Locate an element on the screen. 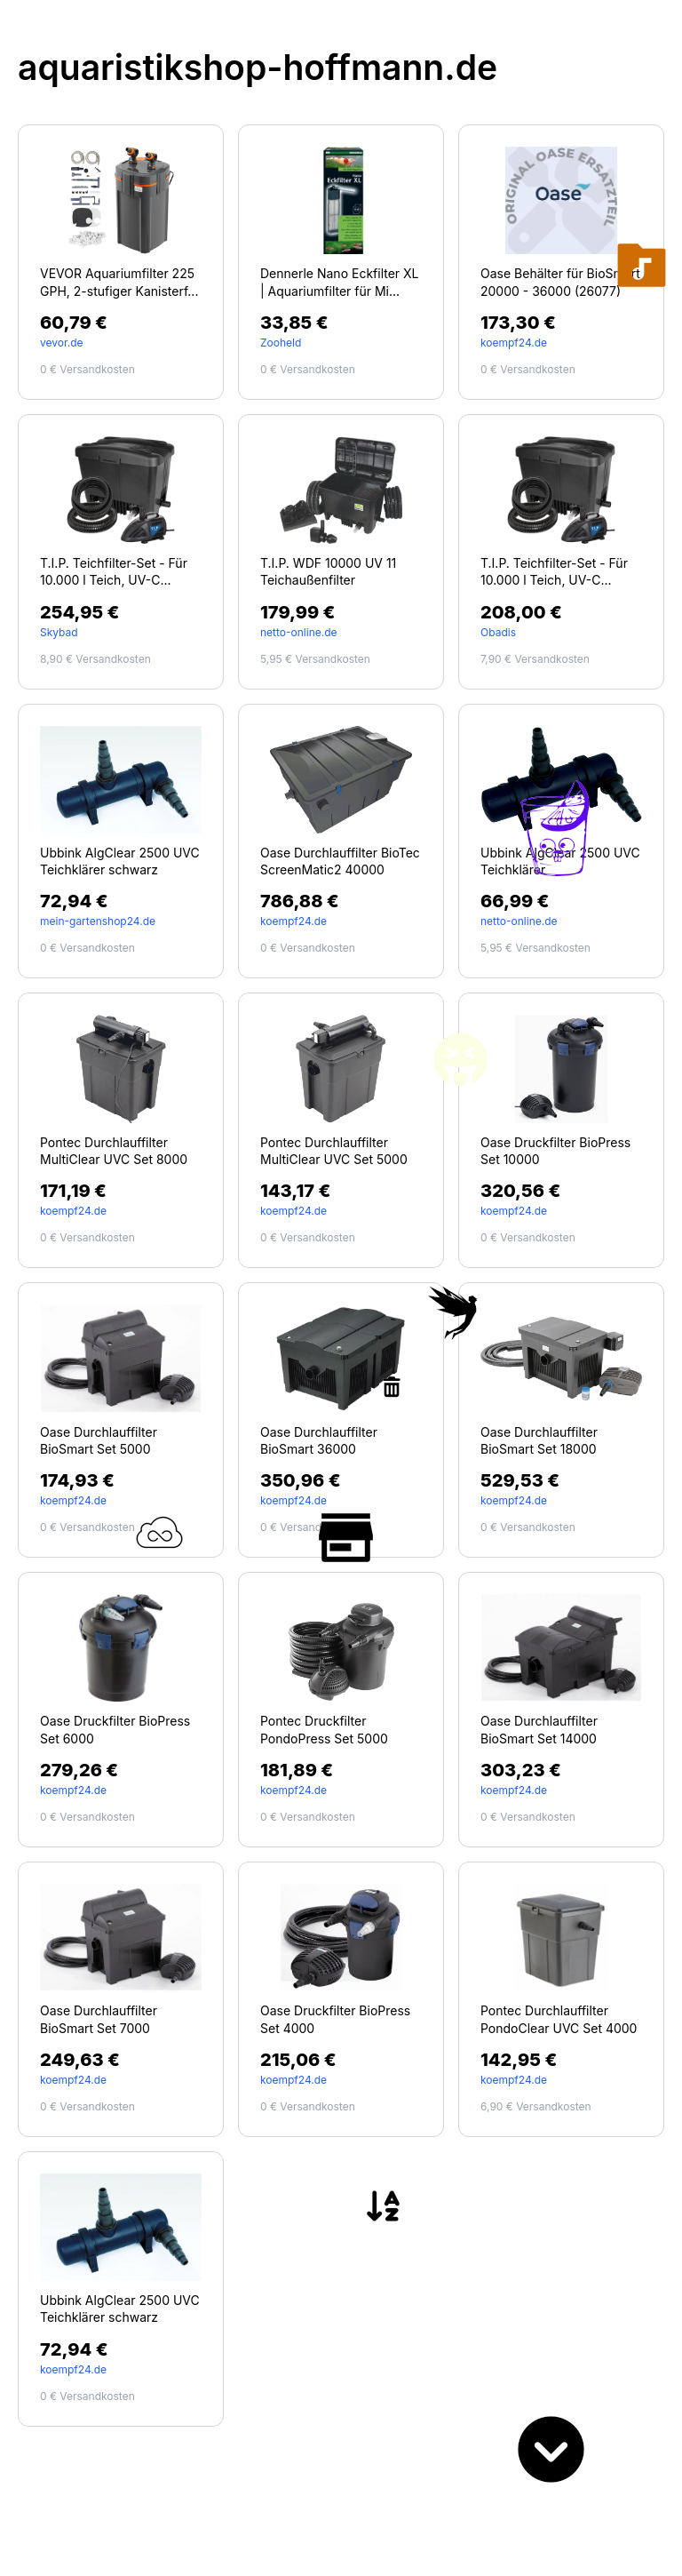  gin web framework logo is located at coordinates (555, 828).